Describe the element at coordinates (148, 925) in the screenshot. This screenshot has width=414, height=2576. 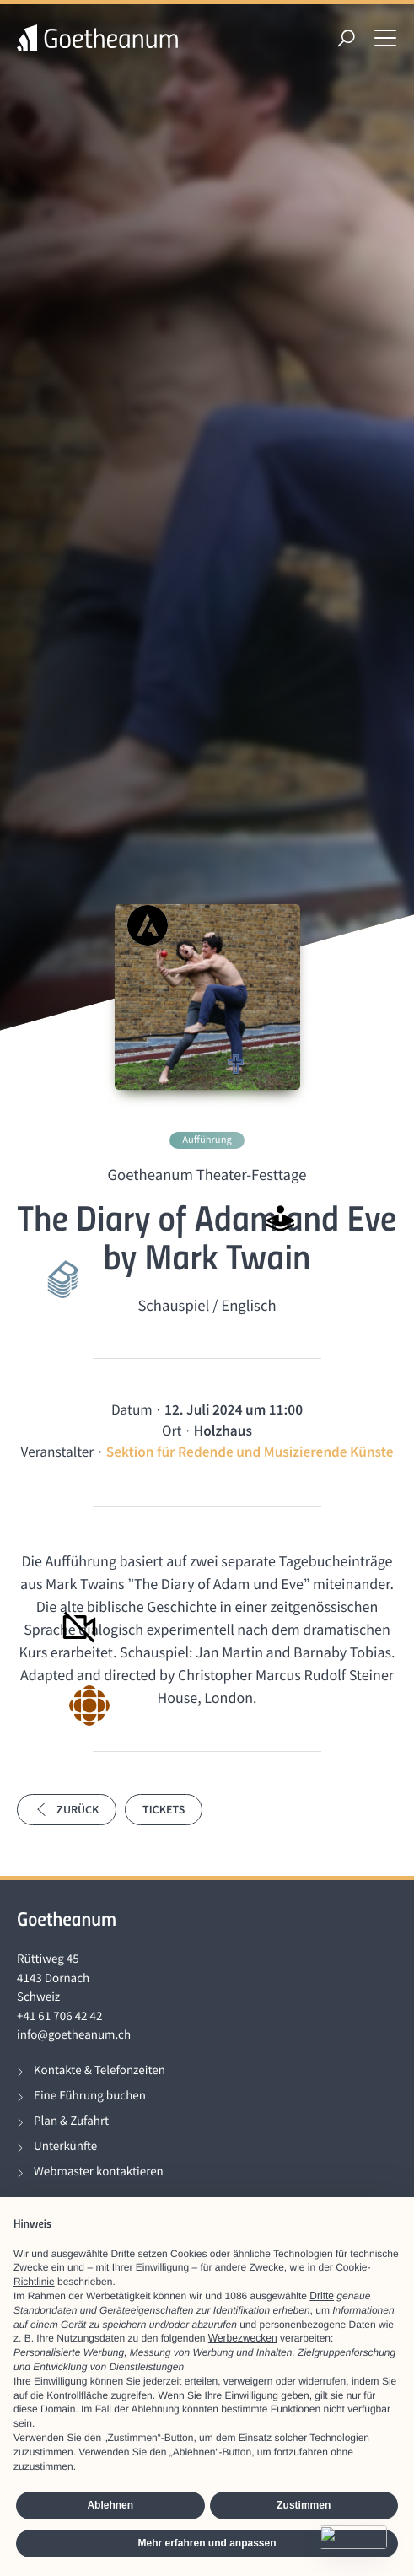
I see `astra company logo` at that location.